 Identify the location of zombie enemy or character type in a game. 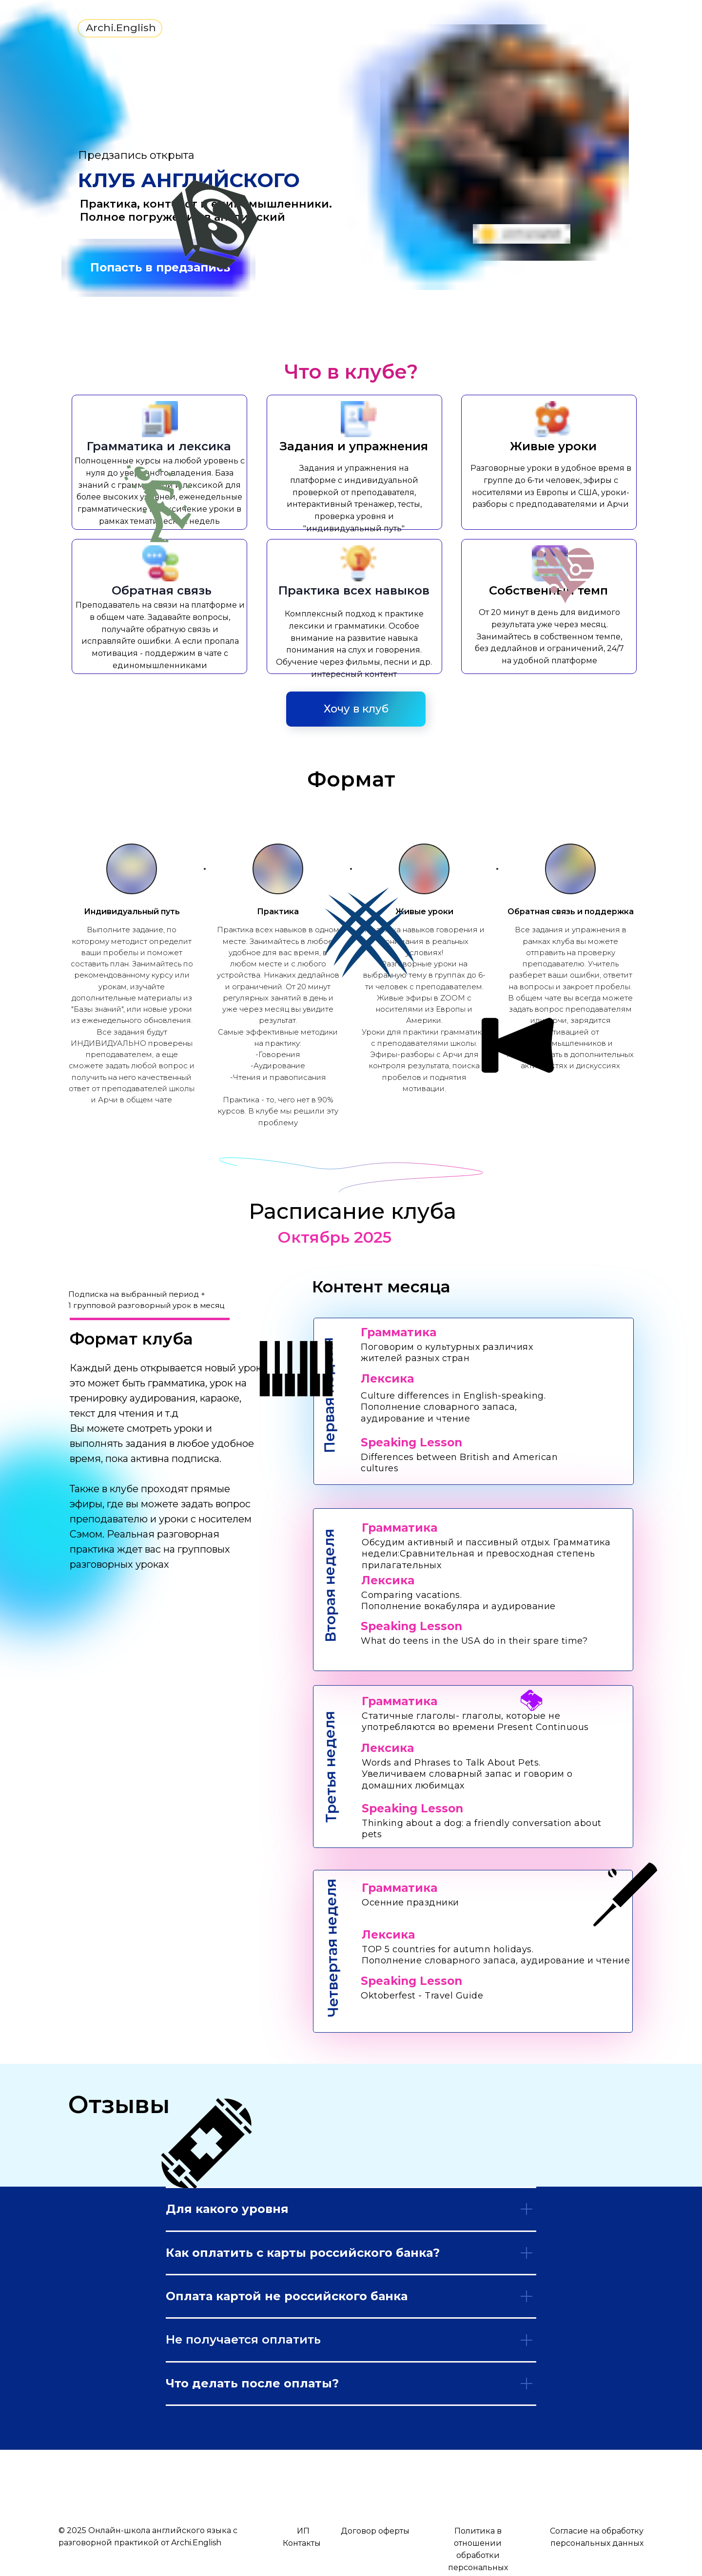
(161, 503).